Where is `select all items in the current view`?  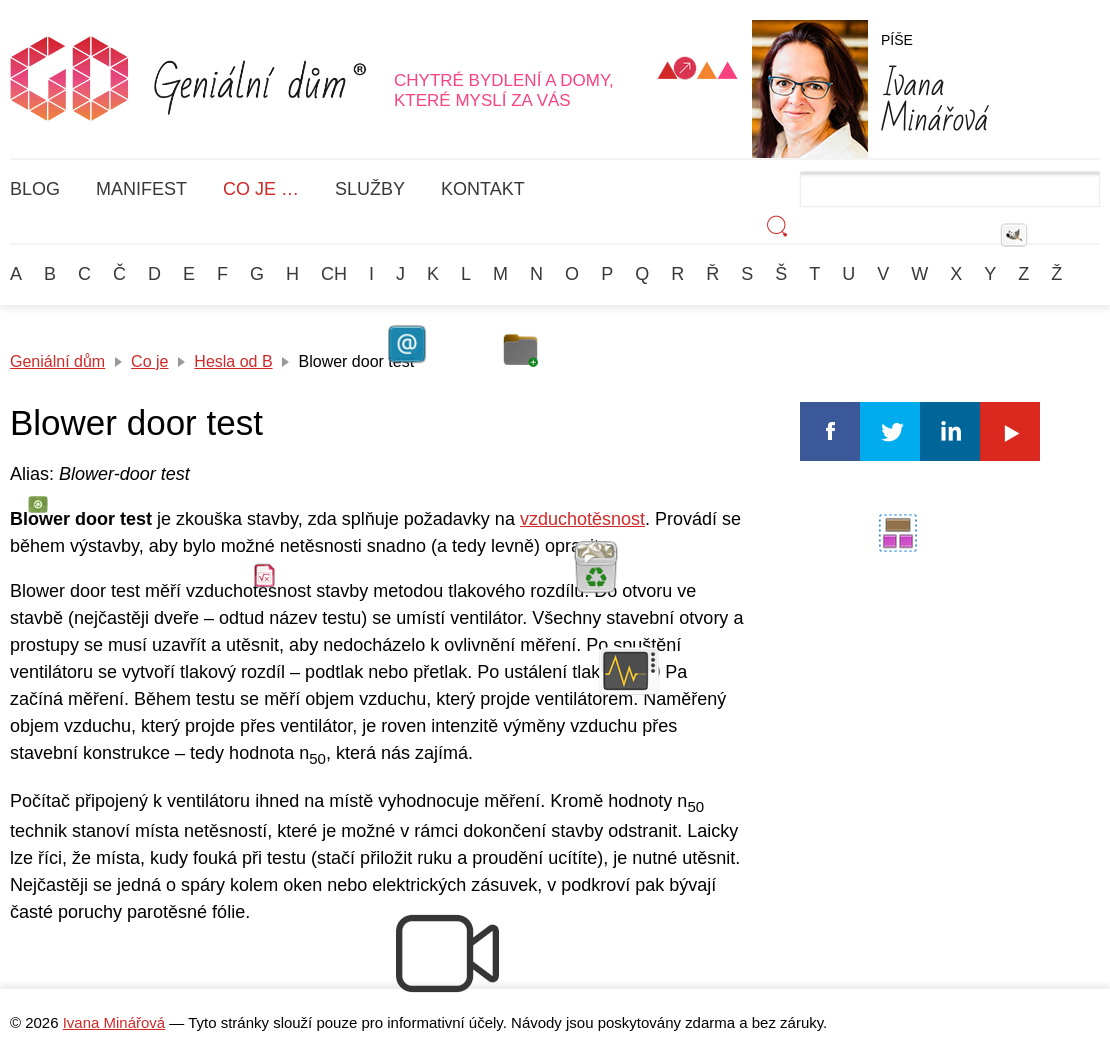
select all items in the current view is located at coordinates (898, 533).